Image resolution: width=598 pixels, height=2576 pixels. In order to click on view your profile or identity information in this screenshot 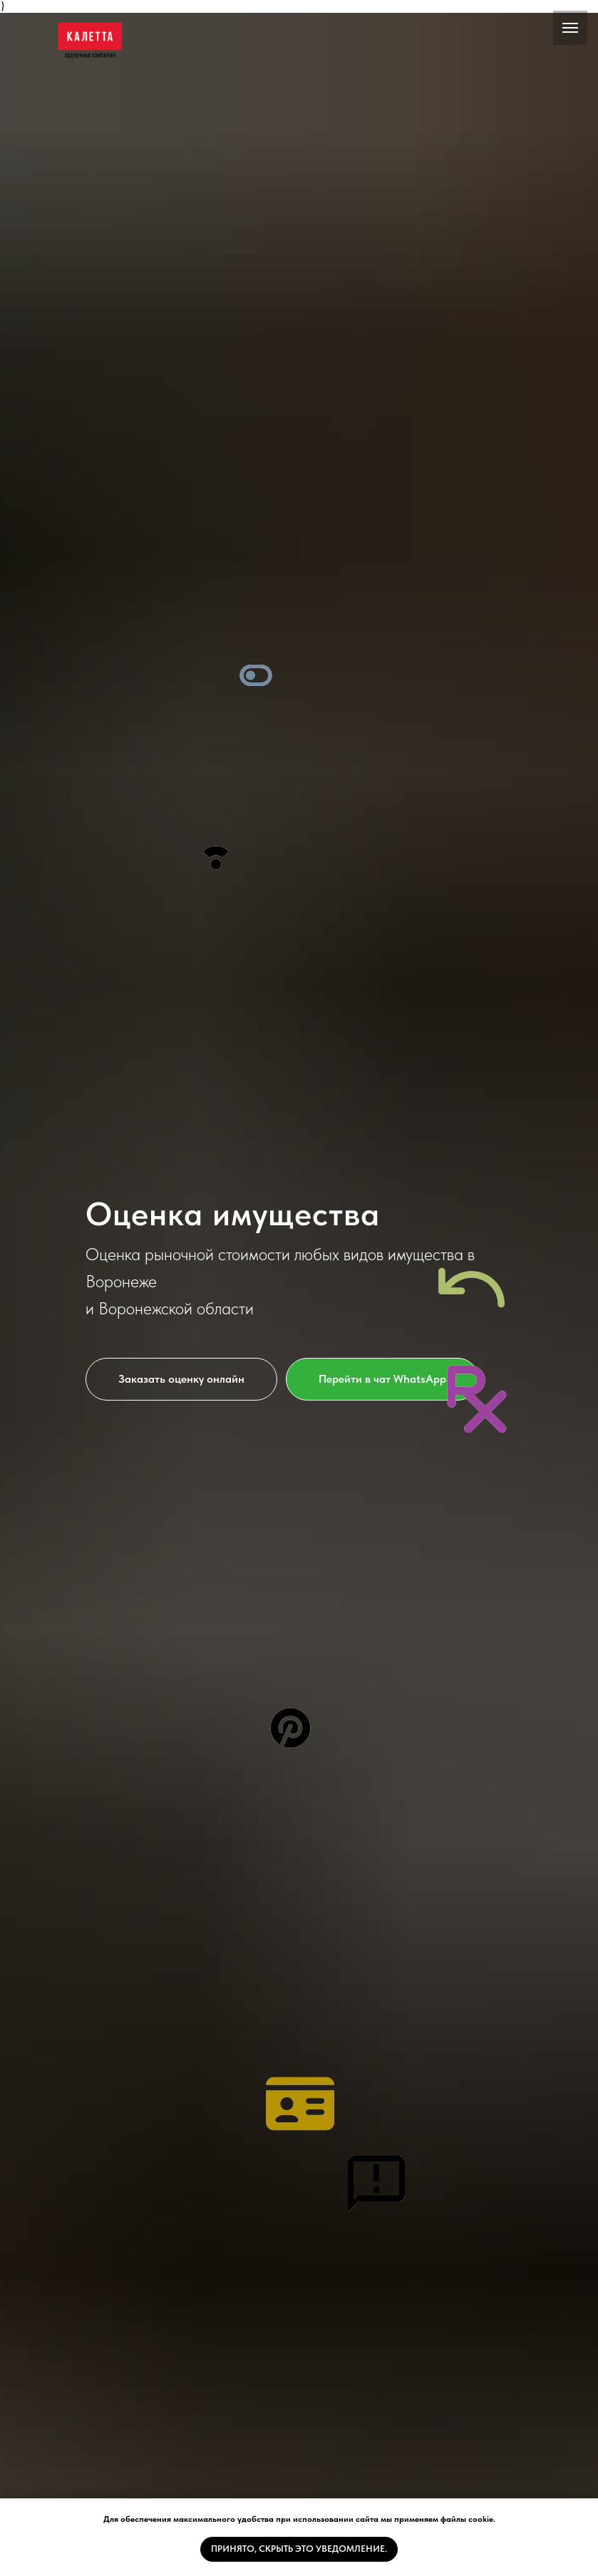, I will do `click(300, 2104)`.